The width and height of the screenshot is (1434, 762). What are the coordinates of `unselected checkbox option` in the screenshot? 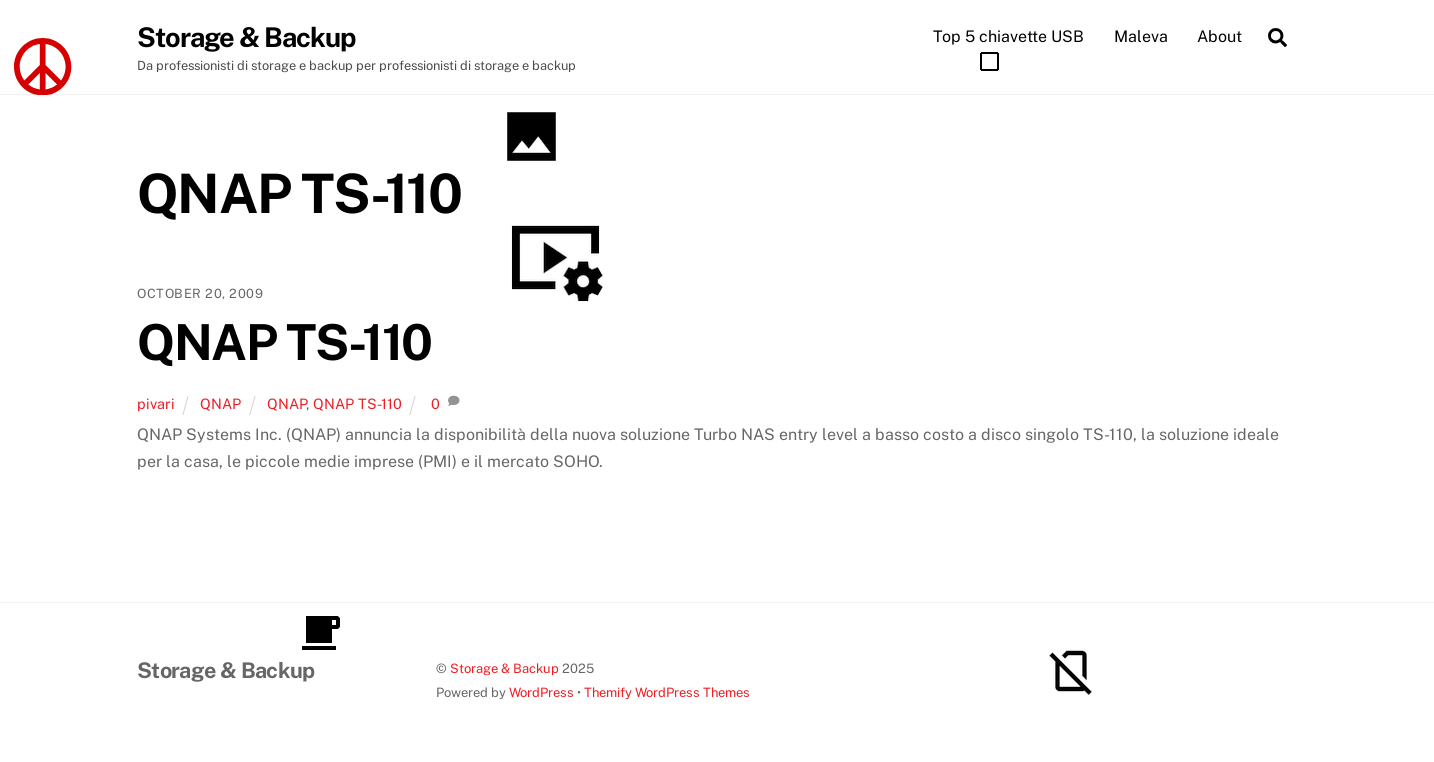 It's located at (989, 61).